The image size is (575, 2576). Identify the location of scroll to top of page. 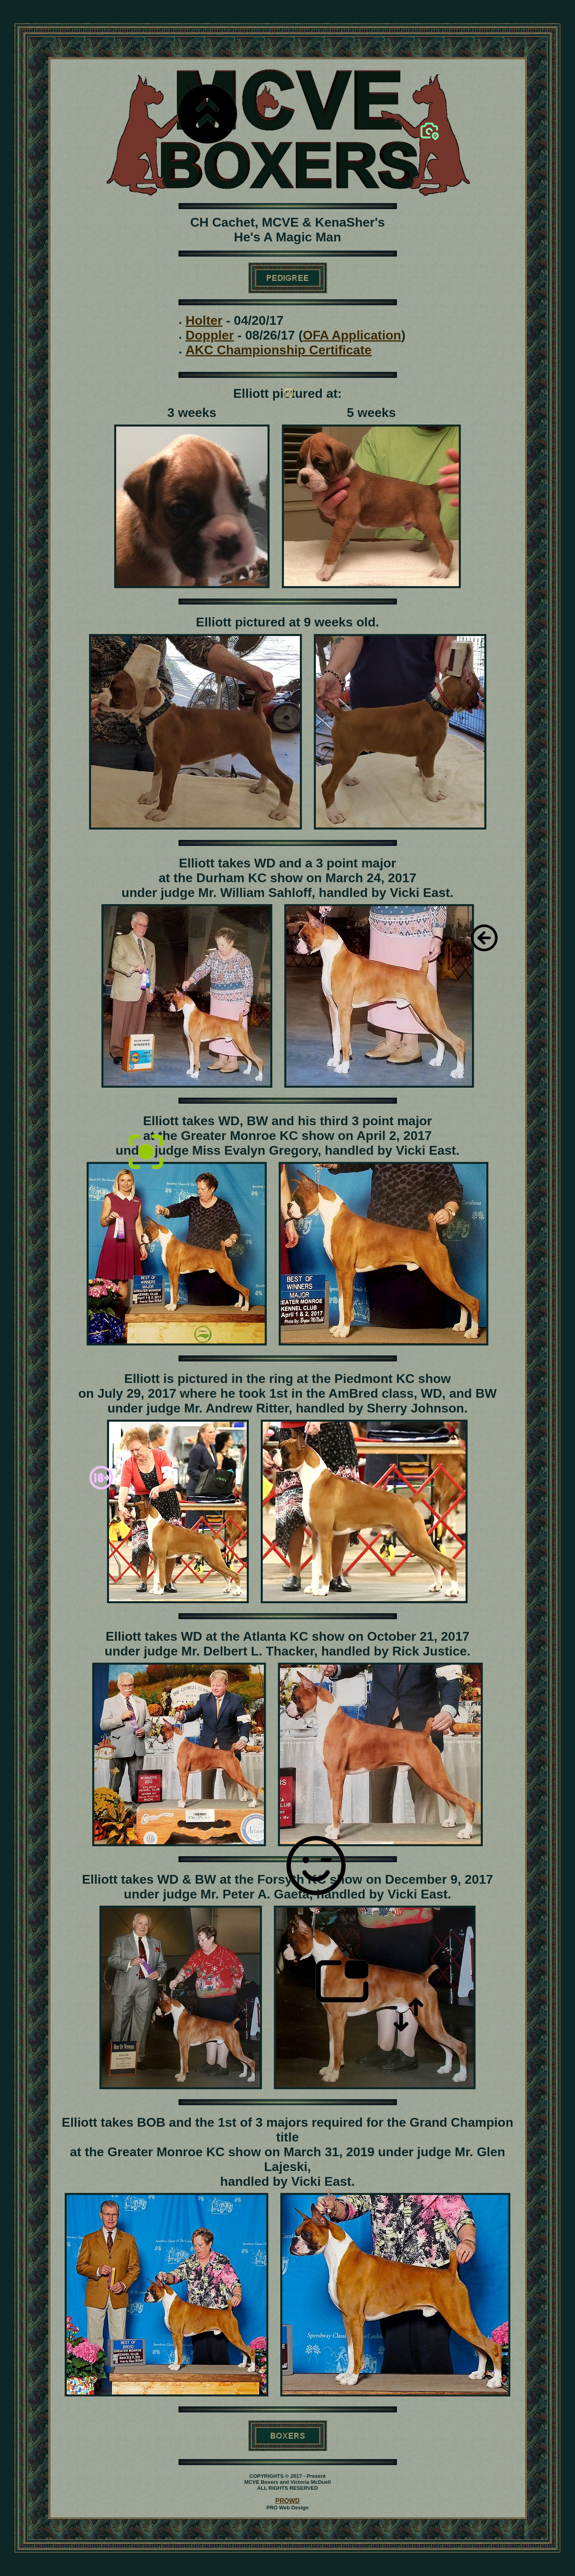
(207, 114).